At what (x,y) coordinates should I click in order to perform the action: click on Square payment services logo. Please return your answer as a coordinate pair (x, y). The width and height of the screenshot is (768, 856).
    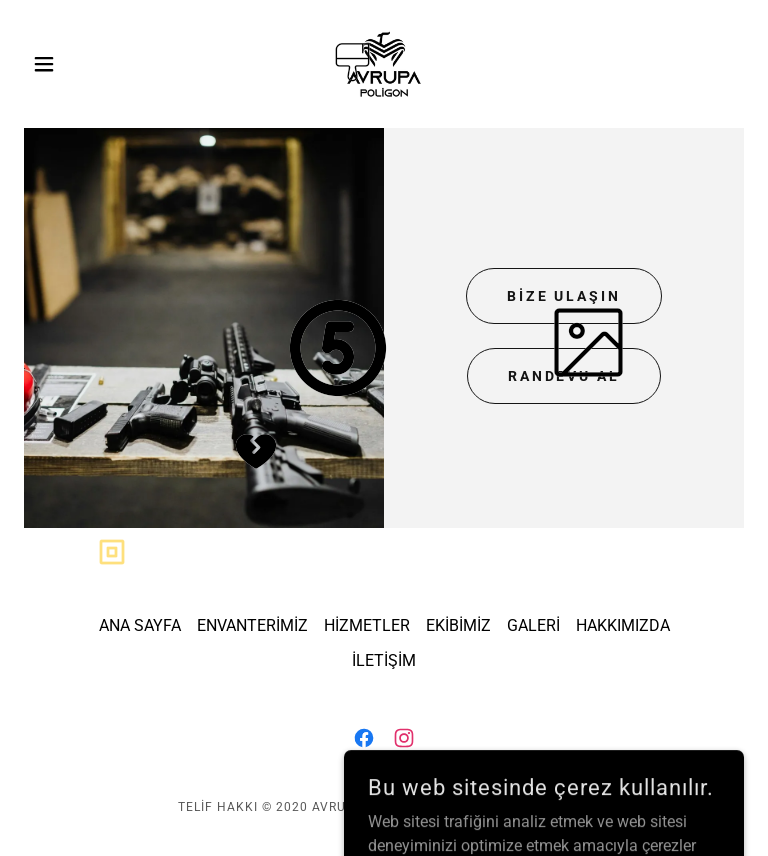
    Looking at the image, I should click on (112, 552).